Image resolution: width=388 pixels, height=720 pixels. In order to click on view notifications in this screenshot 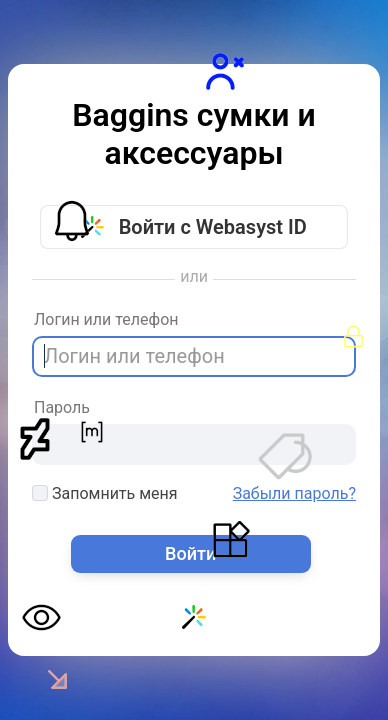, I will do `click(72, 221)`.